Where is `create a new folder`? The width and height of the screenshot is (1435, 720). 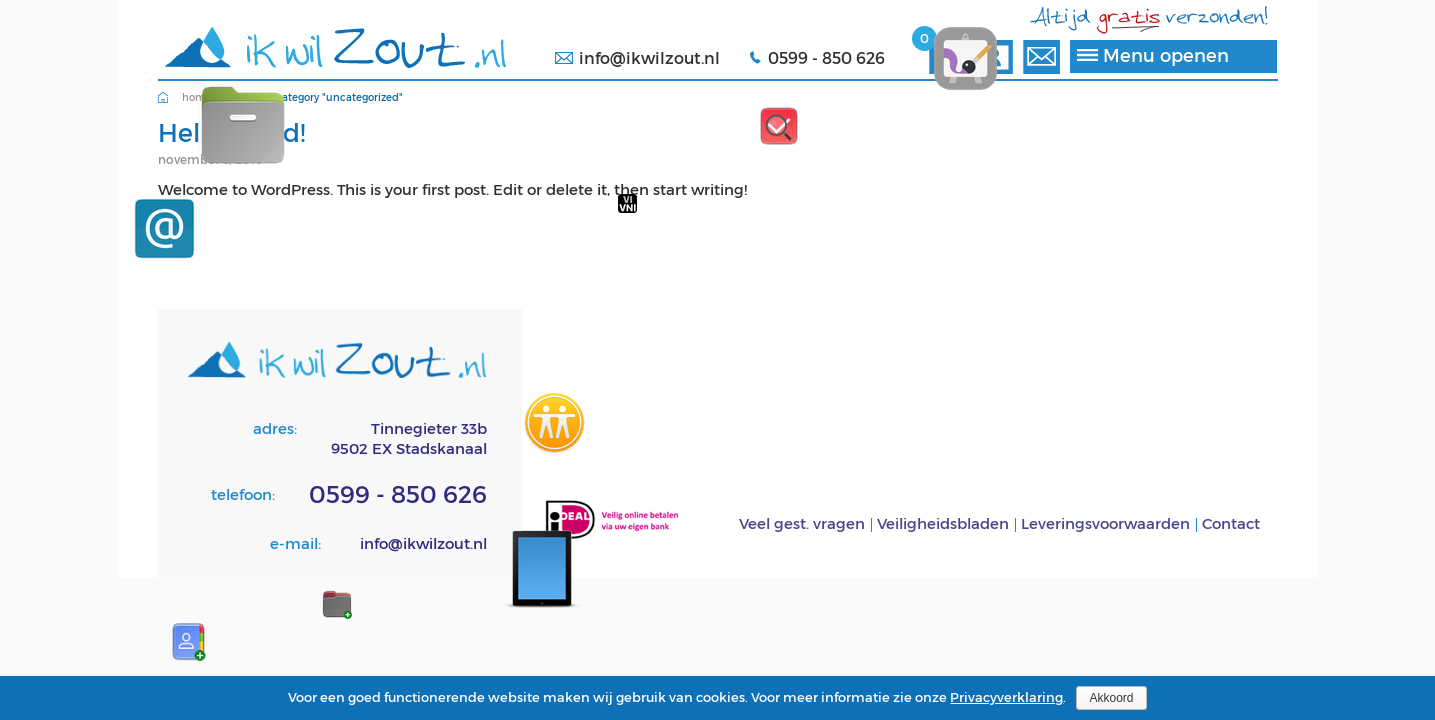 create a new folder is located at coordinates (337, 604).